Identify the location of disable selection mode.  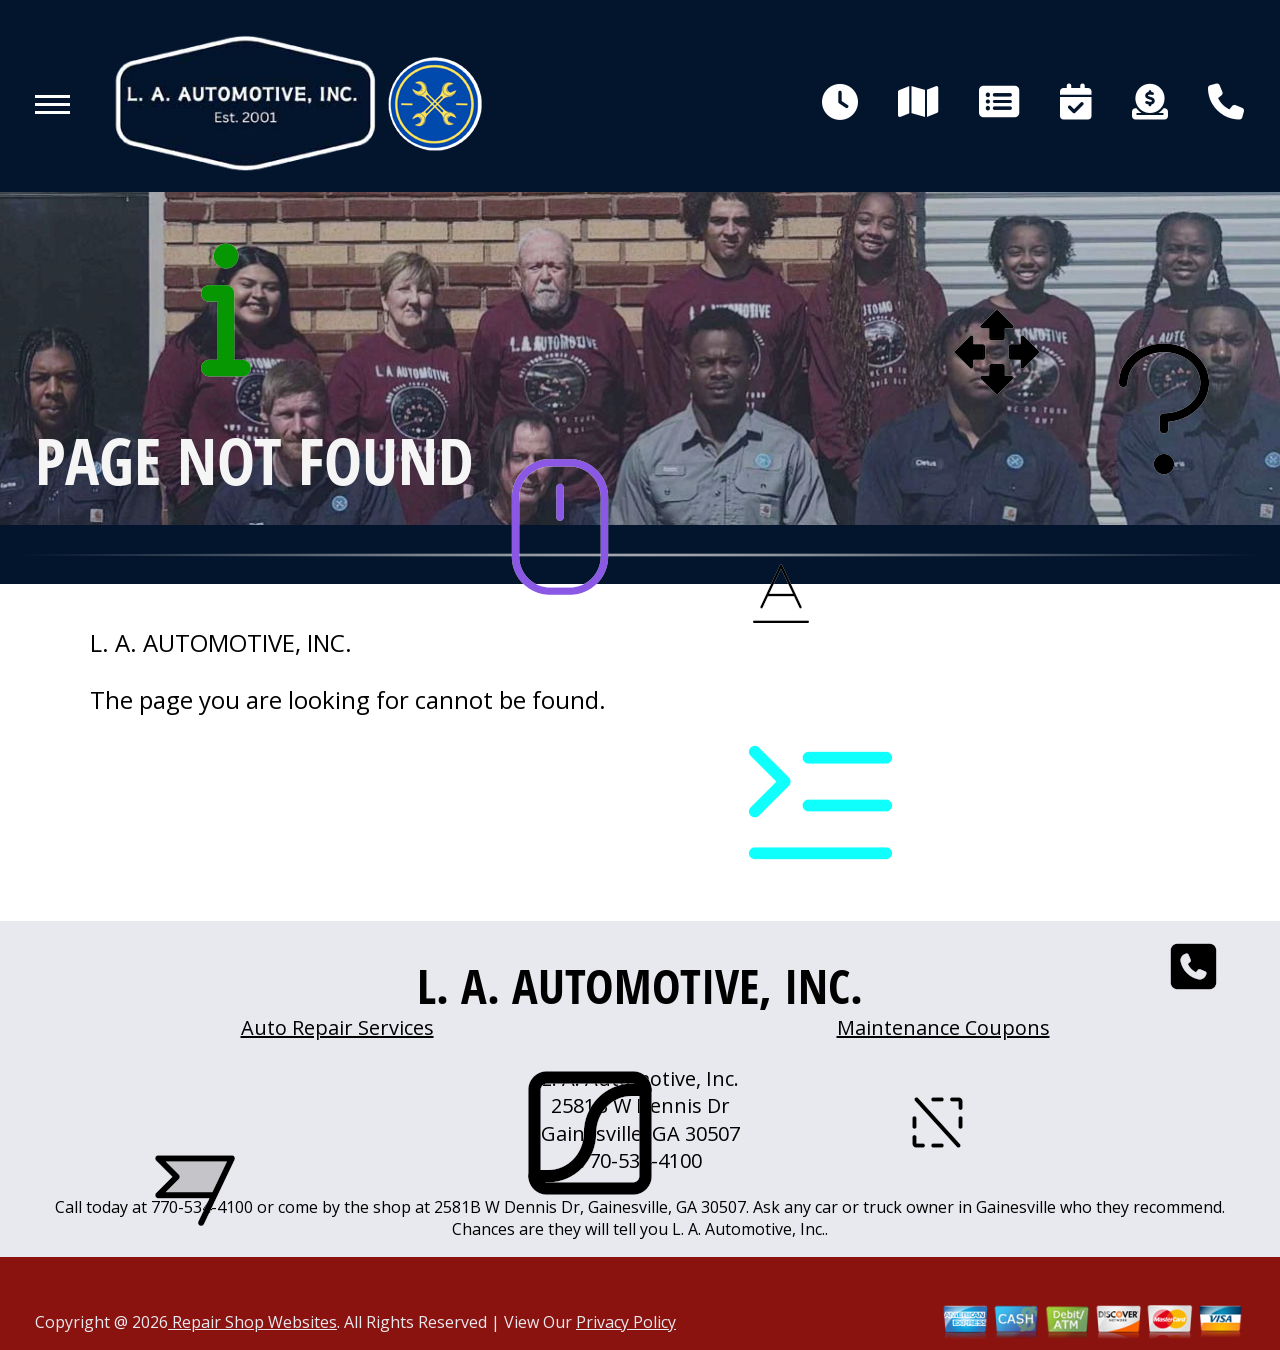
(937, 1122).